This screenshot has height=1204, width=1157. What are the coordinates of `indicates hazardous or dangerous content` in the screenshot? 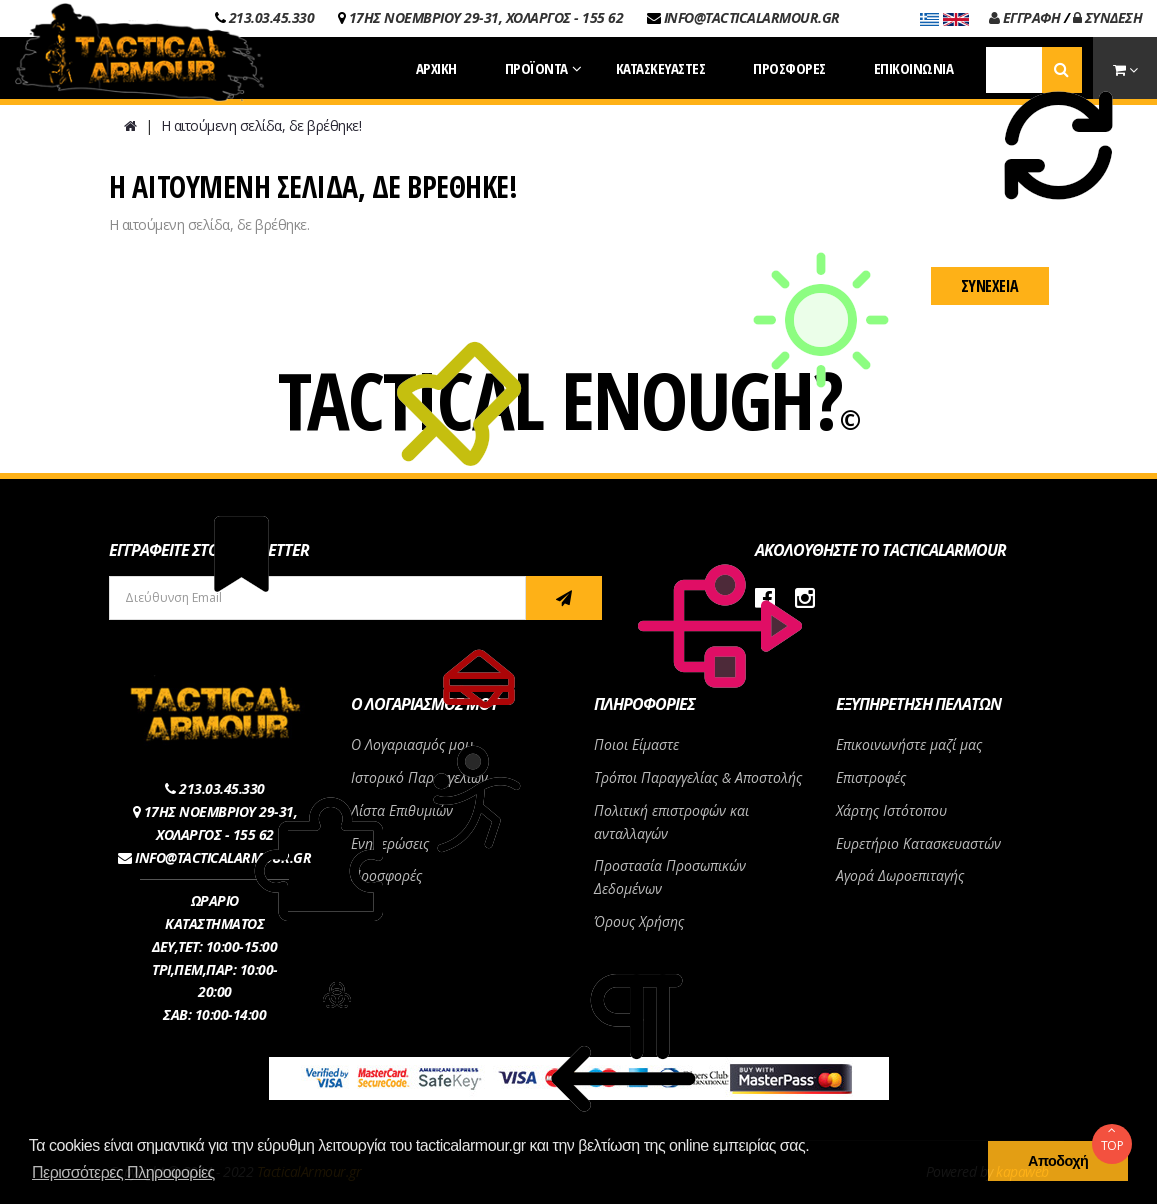 It's located at (337, 996).